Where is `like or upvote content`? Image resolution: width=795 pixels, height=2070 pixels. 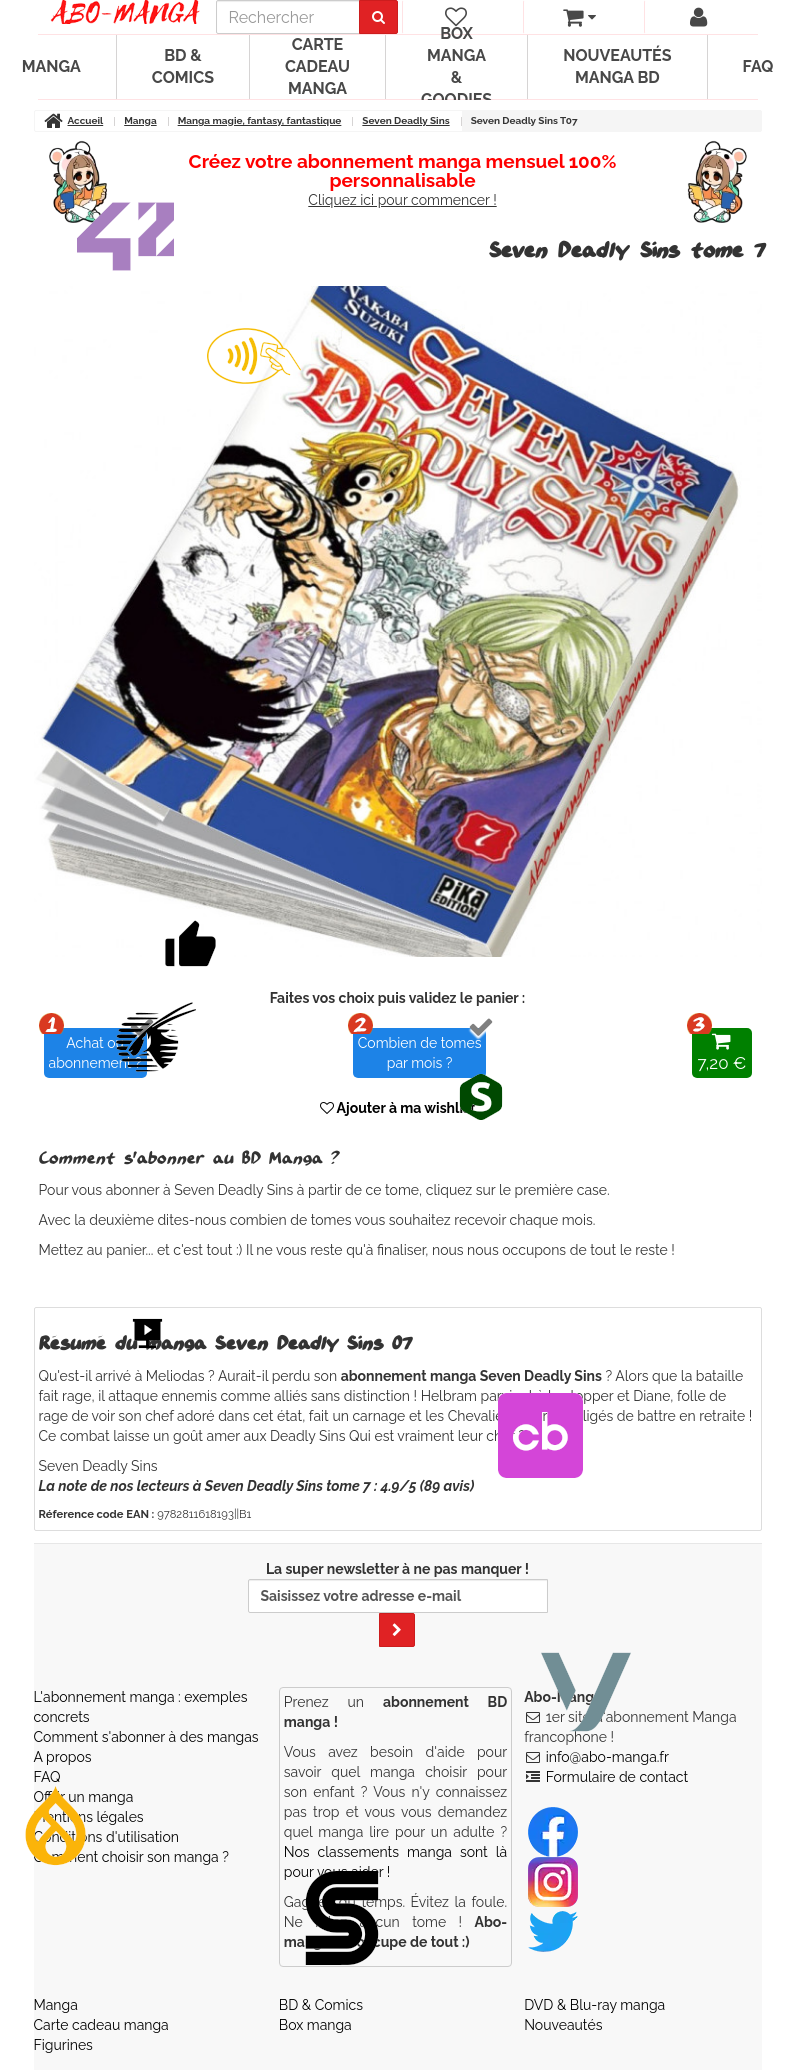
like or upvote content is located at coordinates (190, 945).